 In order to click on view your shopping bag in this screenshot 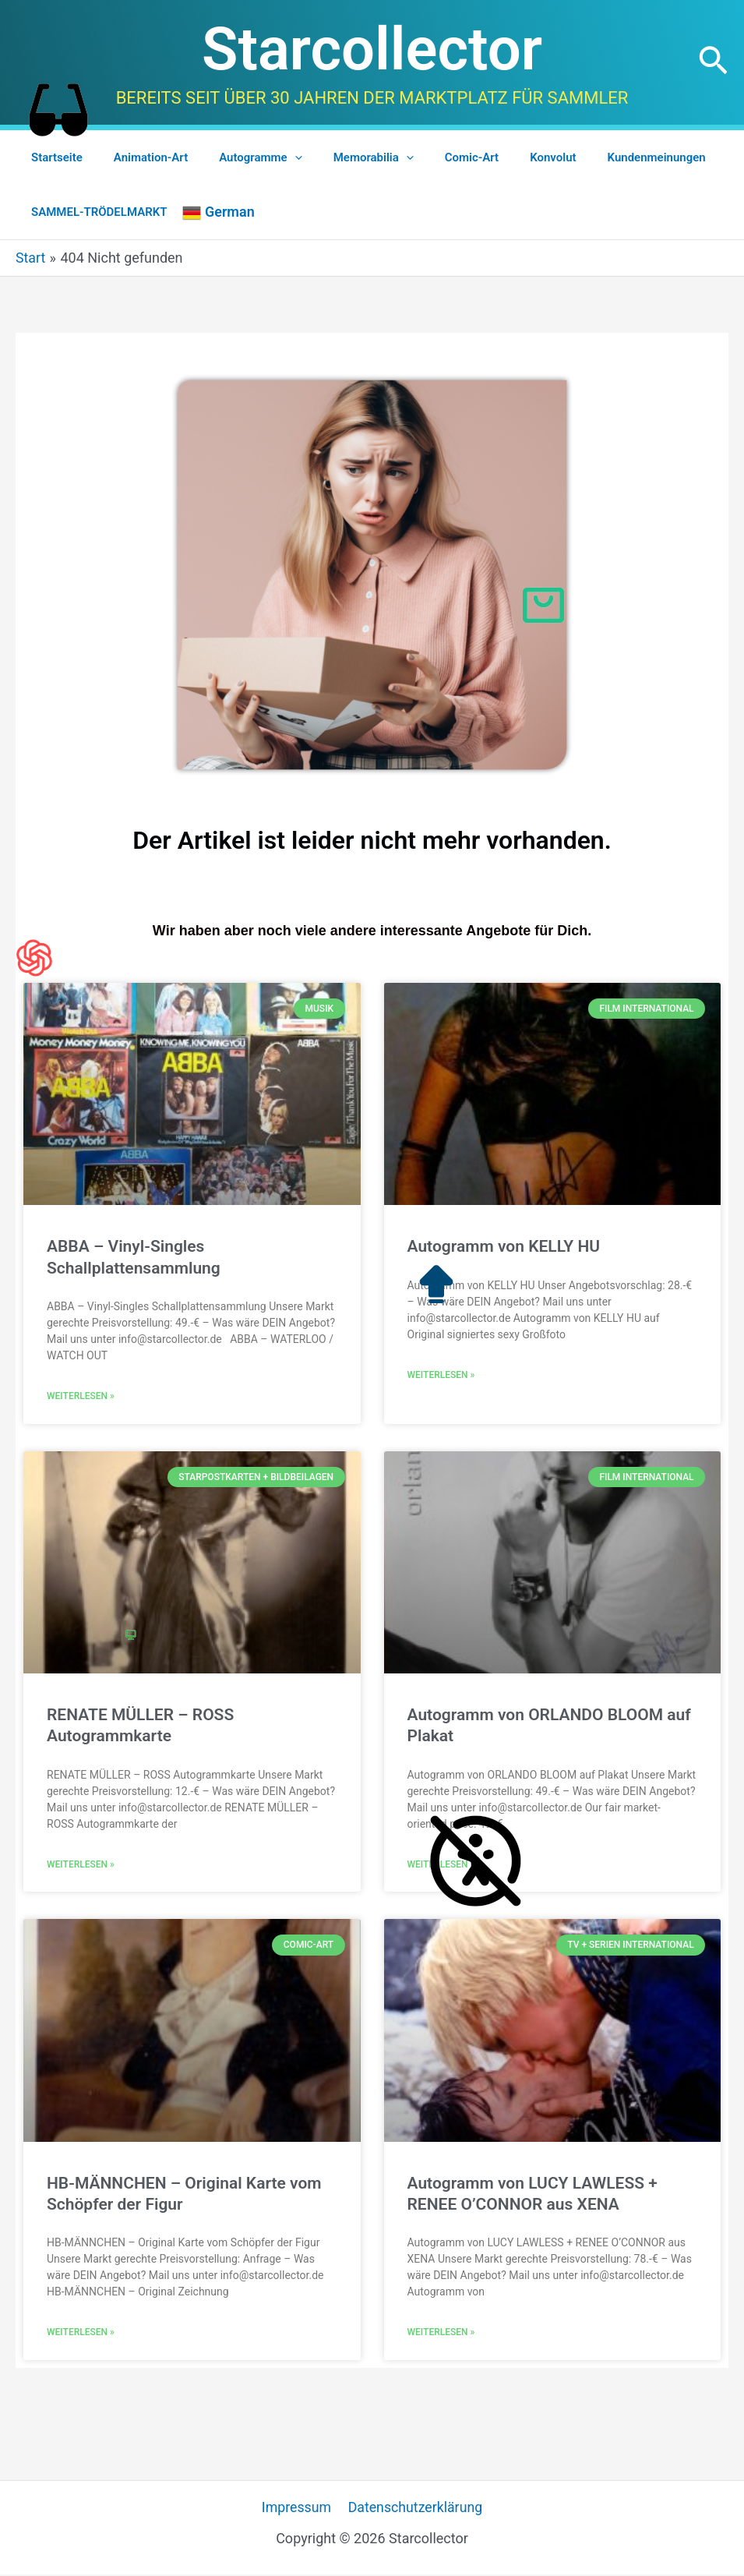, I will do `click(543, 605)`.